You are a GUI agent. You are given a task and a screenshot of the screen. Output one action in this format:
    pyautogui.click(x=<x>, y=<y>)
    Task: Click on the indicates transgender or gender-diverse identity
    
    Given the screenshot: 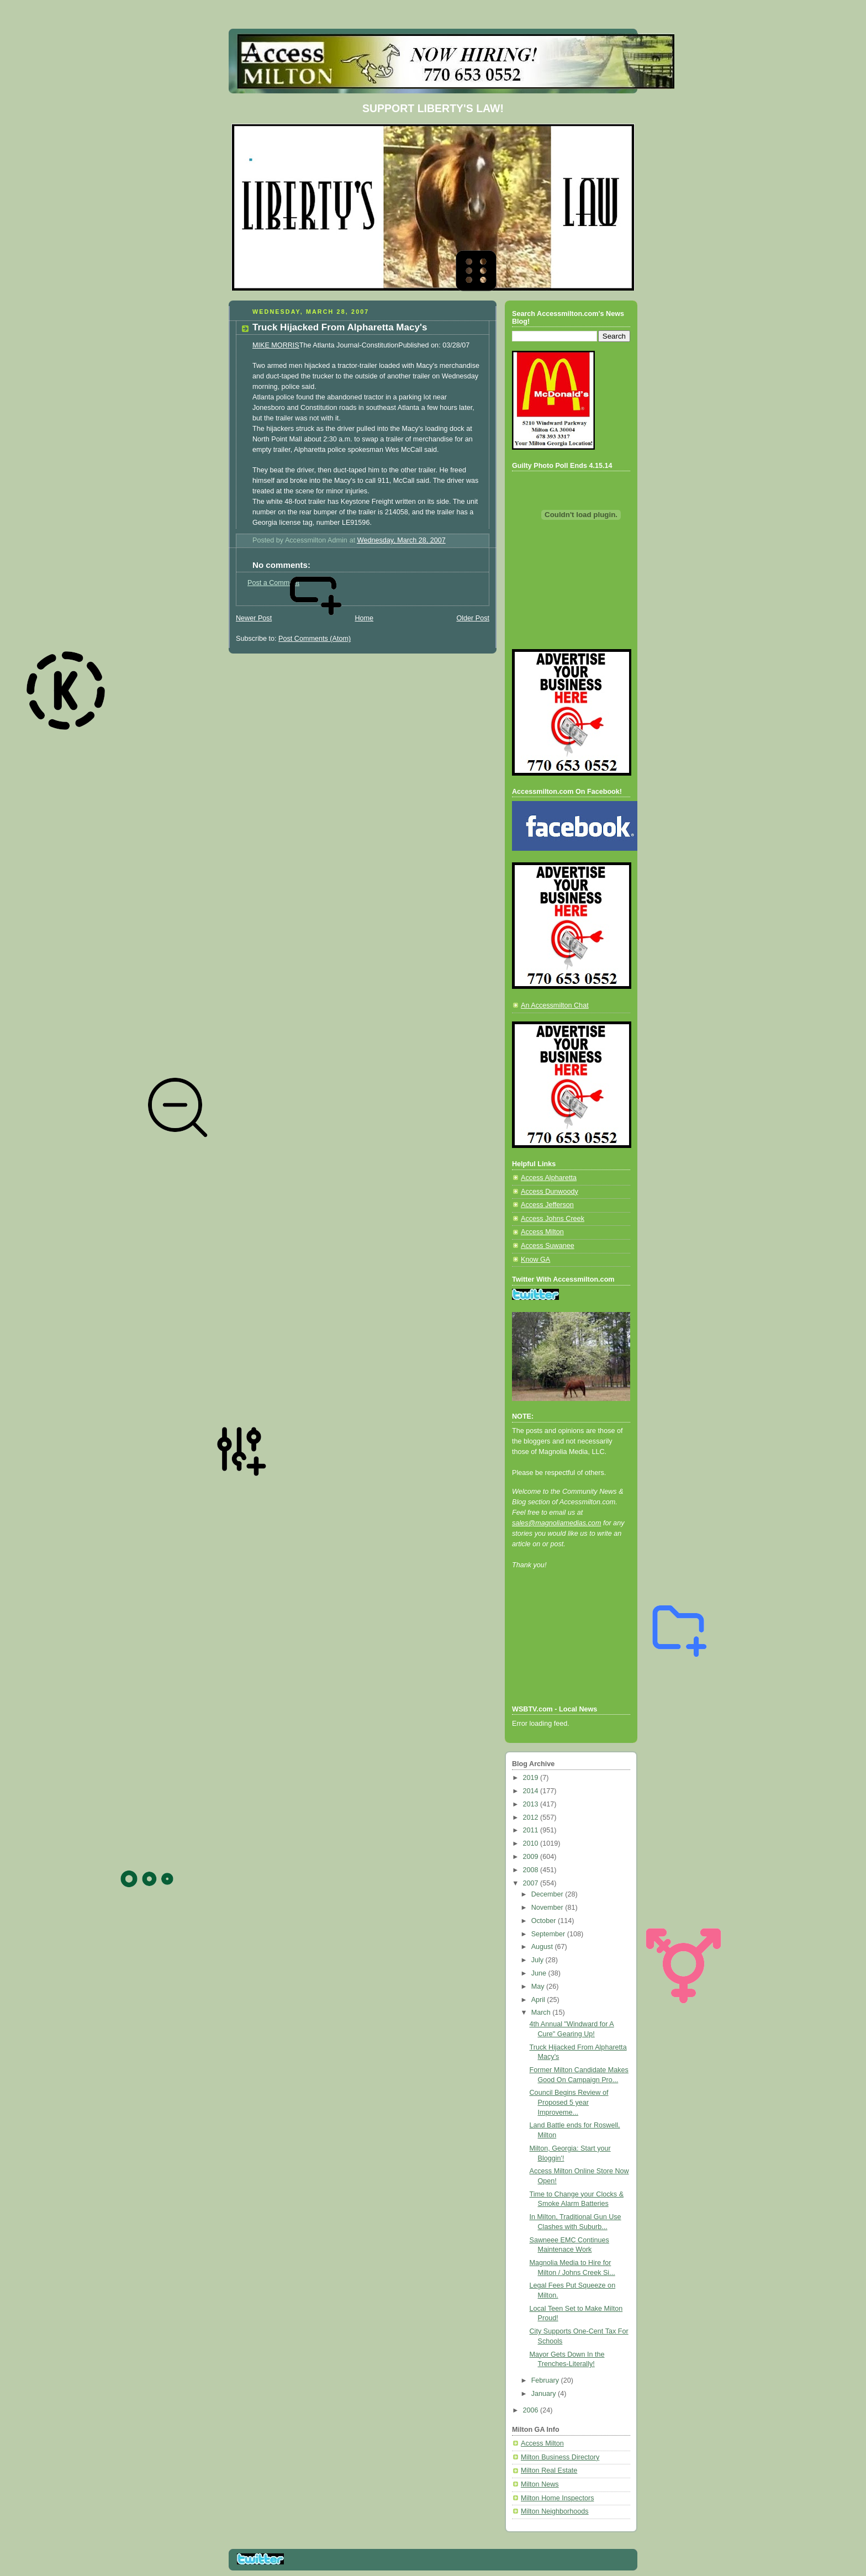 What is the action you would take?
    pyautogui.click(x=683, y=1966)
    